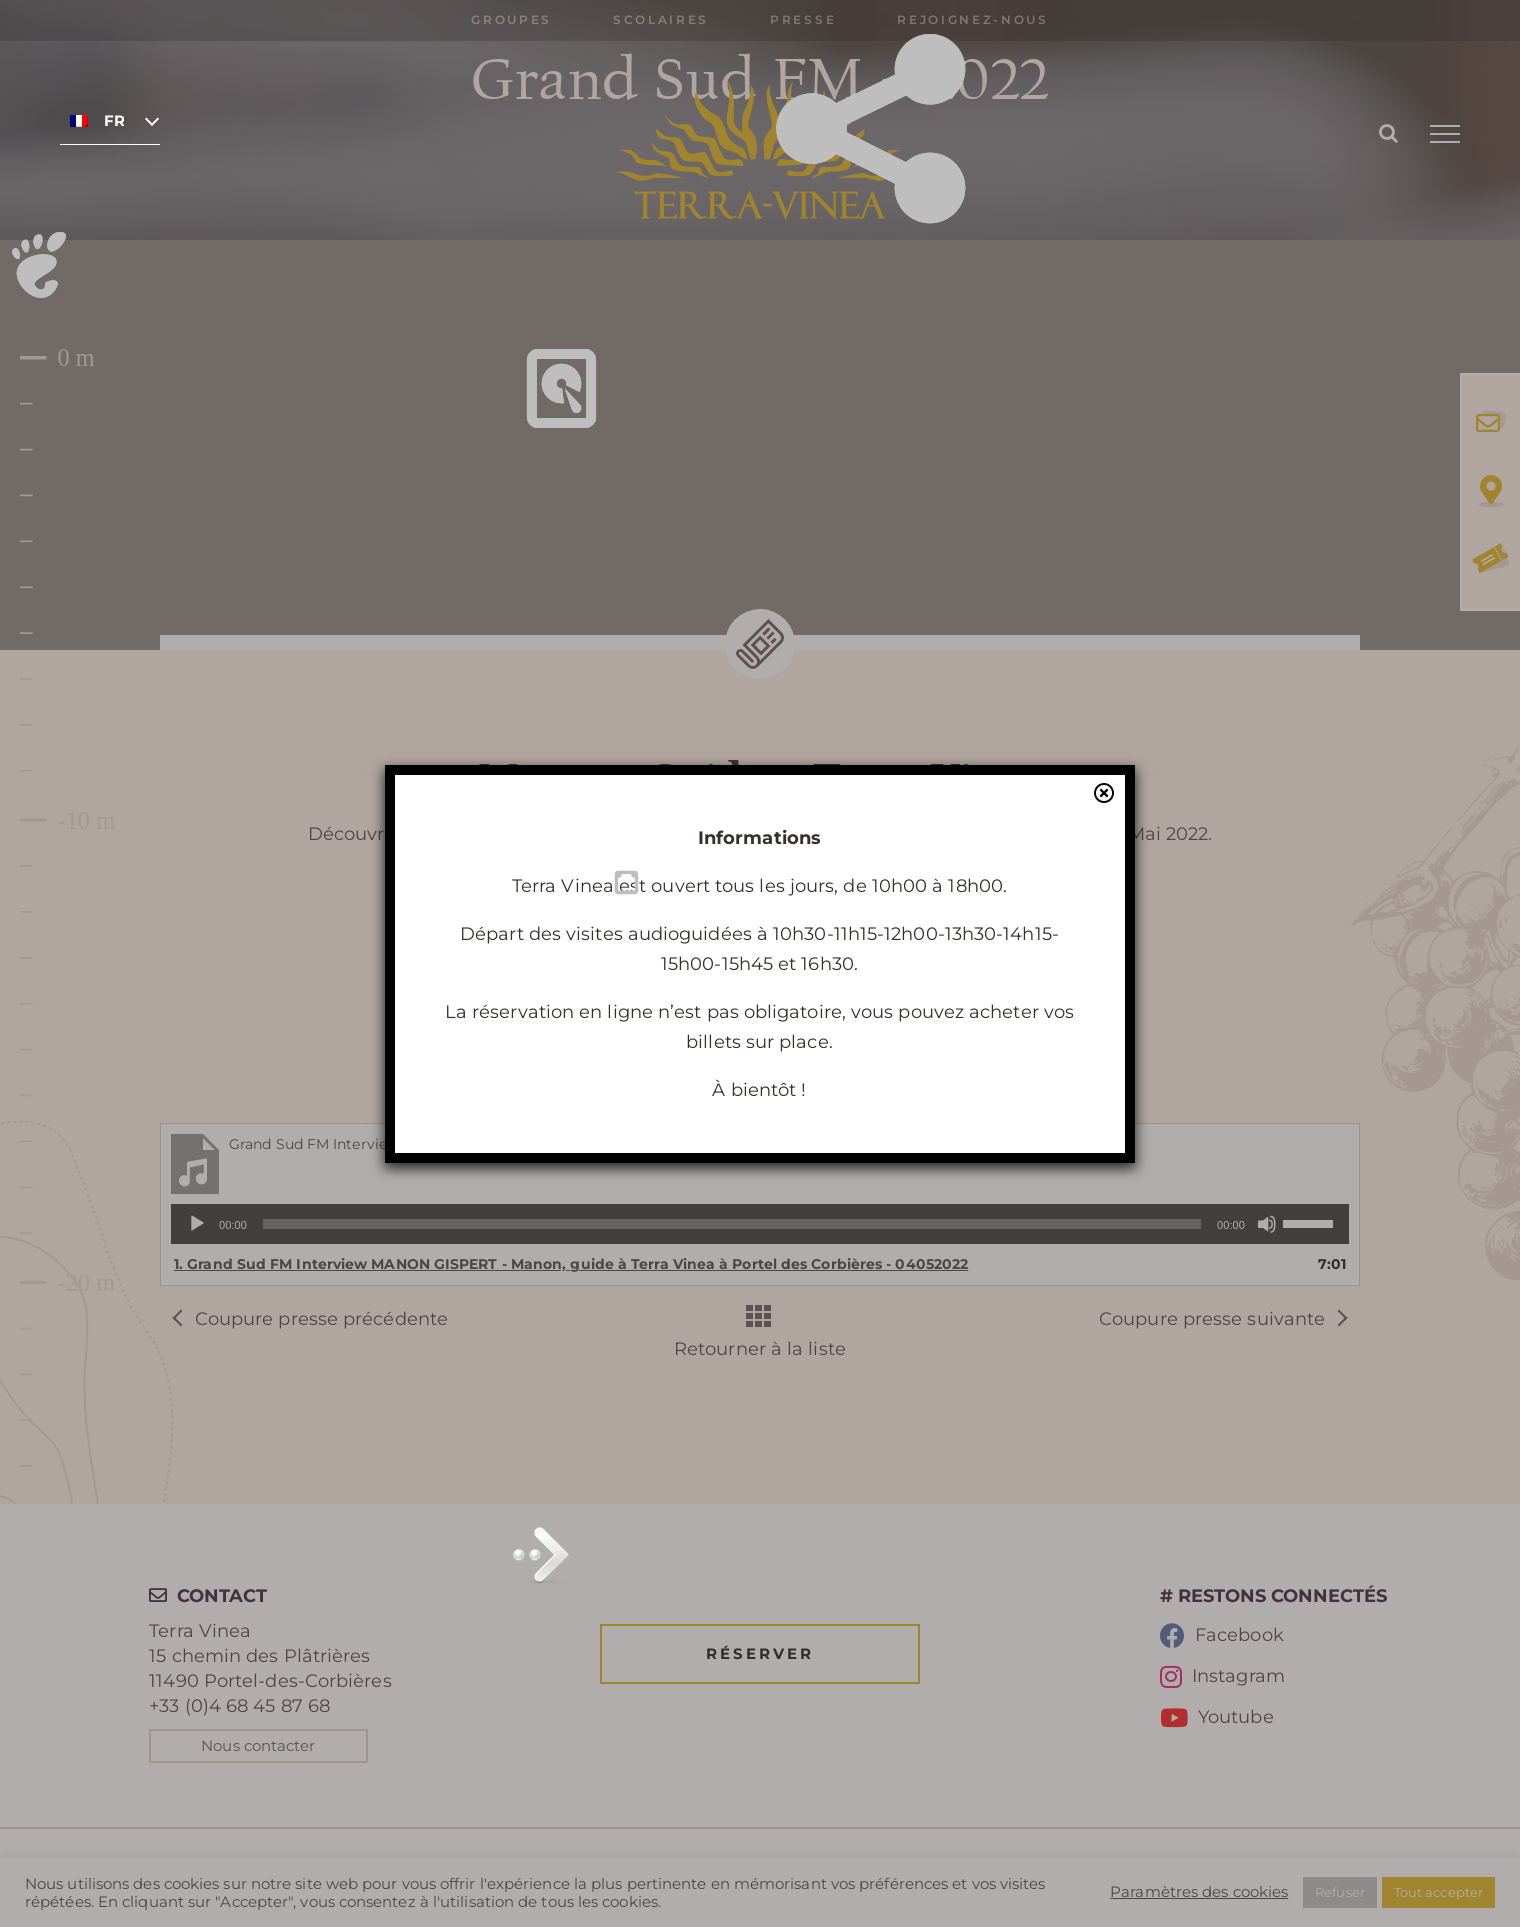 The width and height of the screenshot is (1520, 1927). Describe the element at coordinates (37, 265) in the screenshot. I see `access the GNOME desktop home or start menu` at that location.